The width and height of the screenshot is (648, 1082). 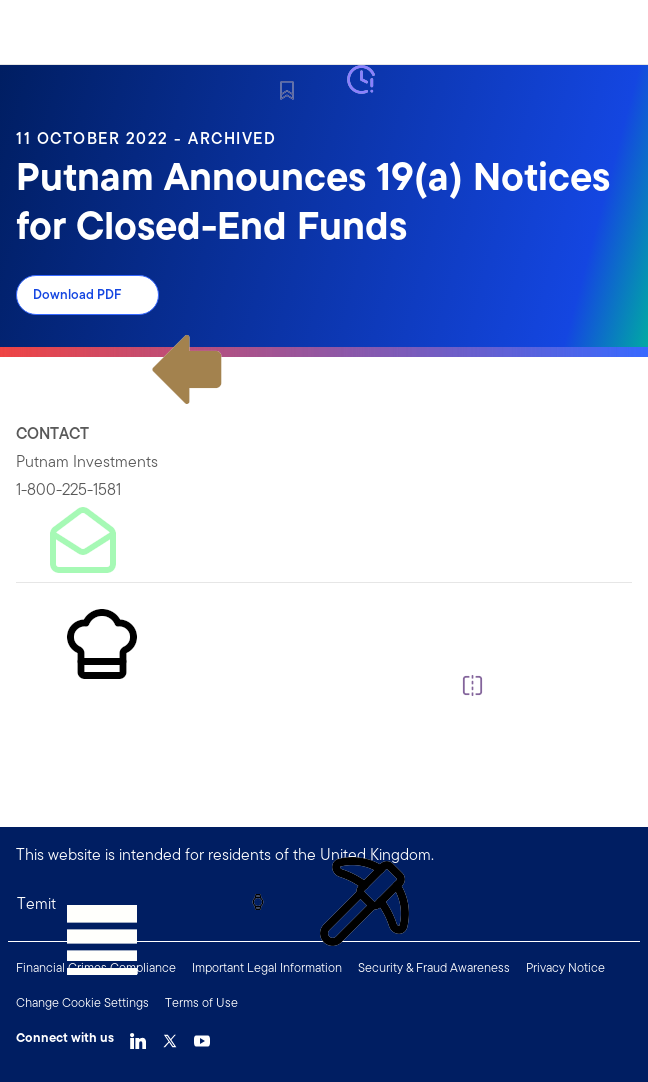 What do you see at coordinates (258, 902) in the screenshot?
I see `access smartwatch settings or companion app` at bounding box center [258, 902].